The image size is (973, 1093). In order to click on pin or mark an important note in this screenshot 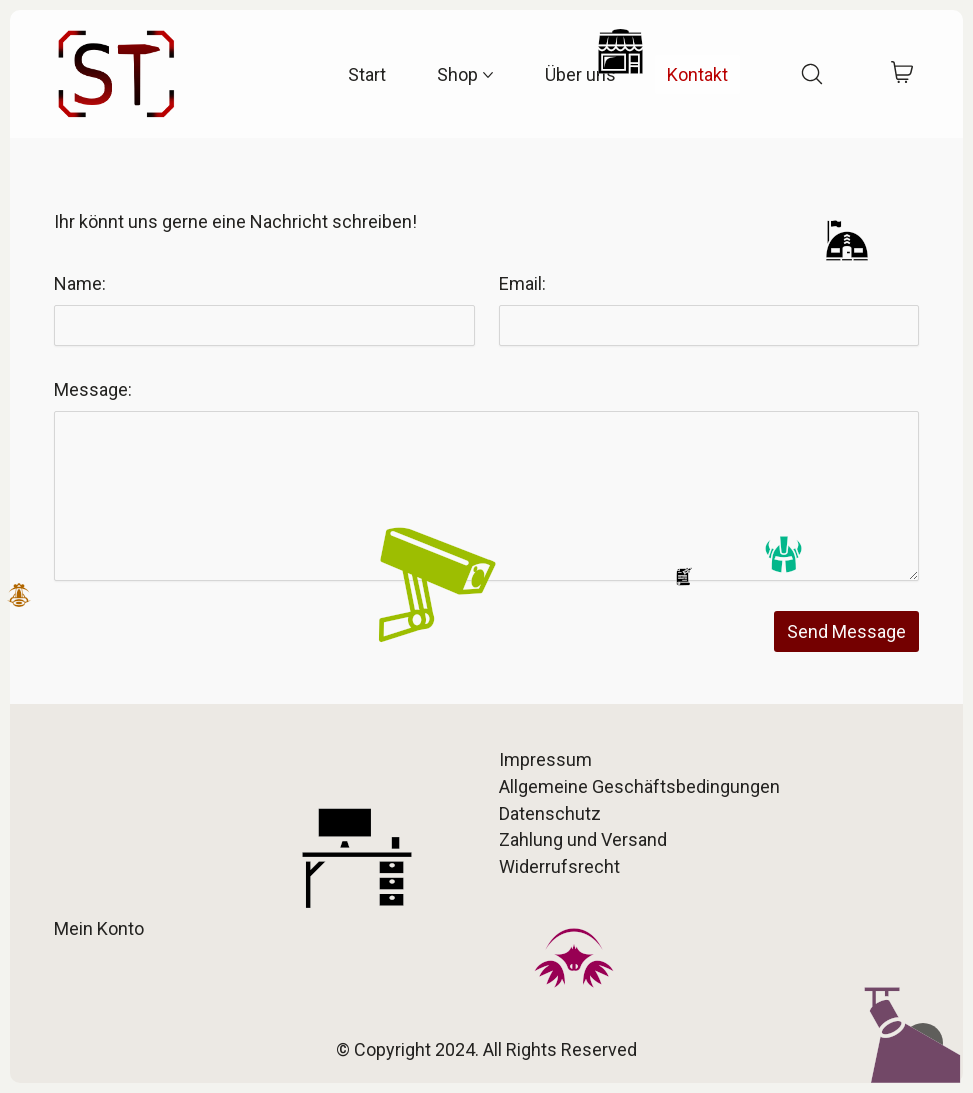, I will do `click(683, 576)`.